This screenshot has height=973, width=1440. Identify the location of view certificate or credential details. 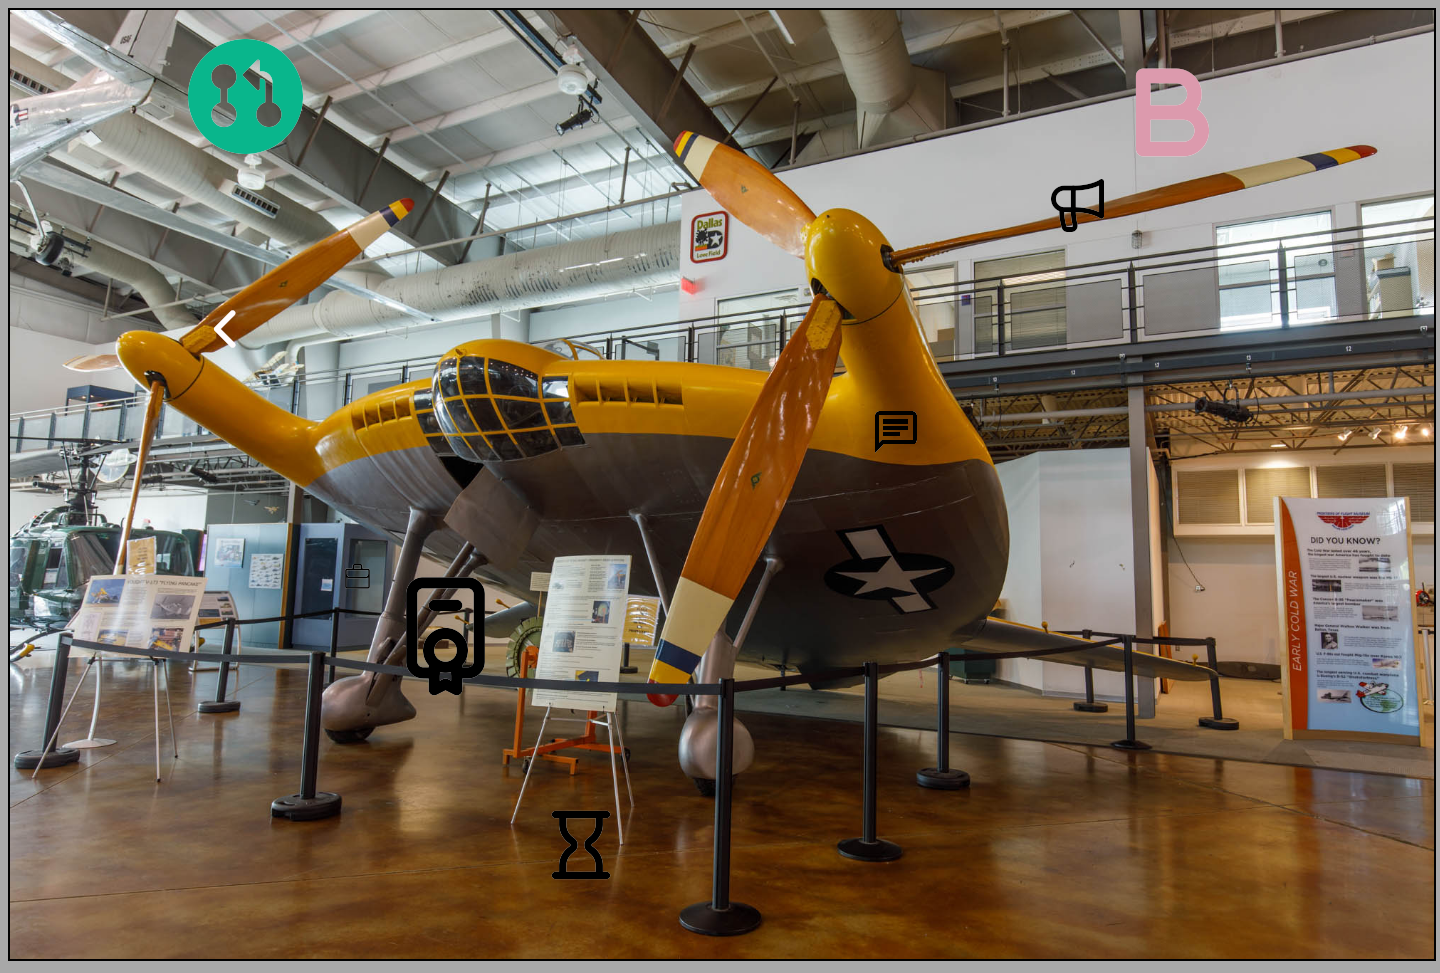
(445, 633).